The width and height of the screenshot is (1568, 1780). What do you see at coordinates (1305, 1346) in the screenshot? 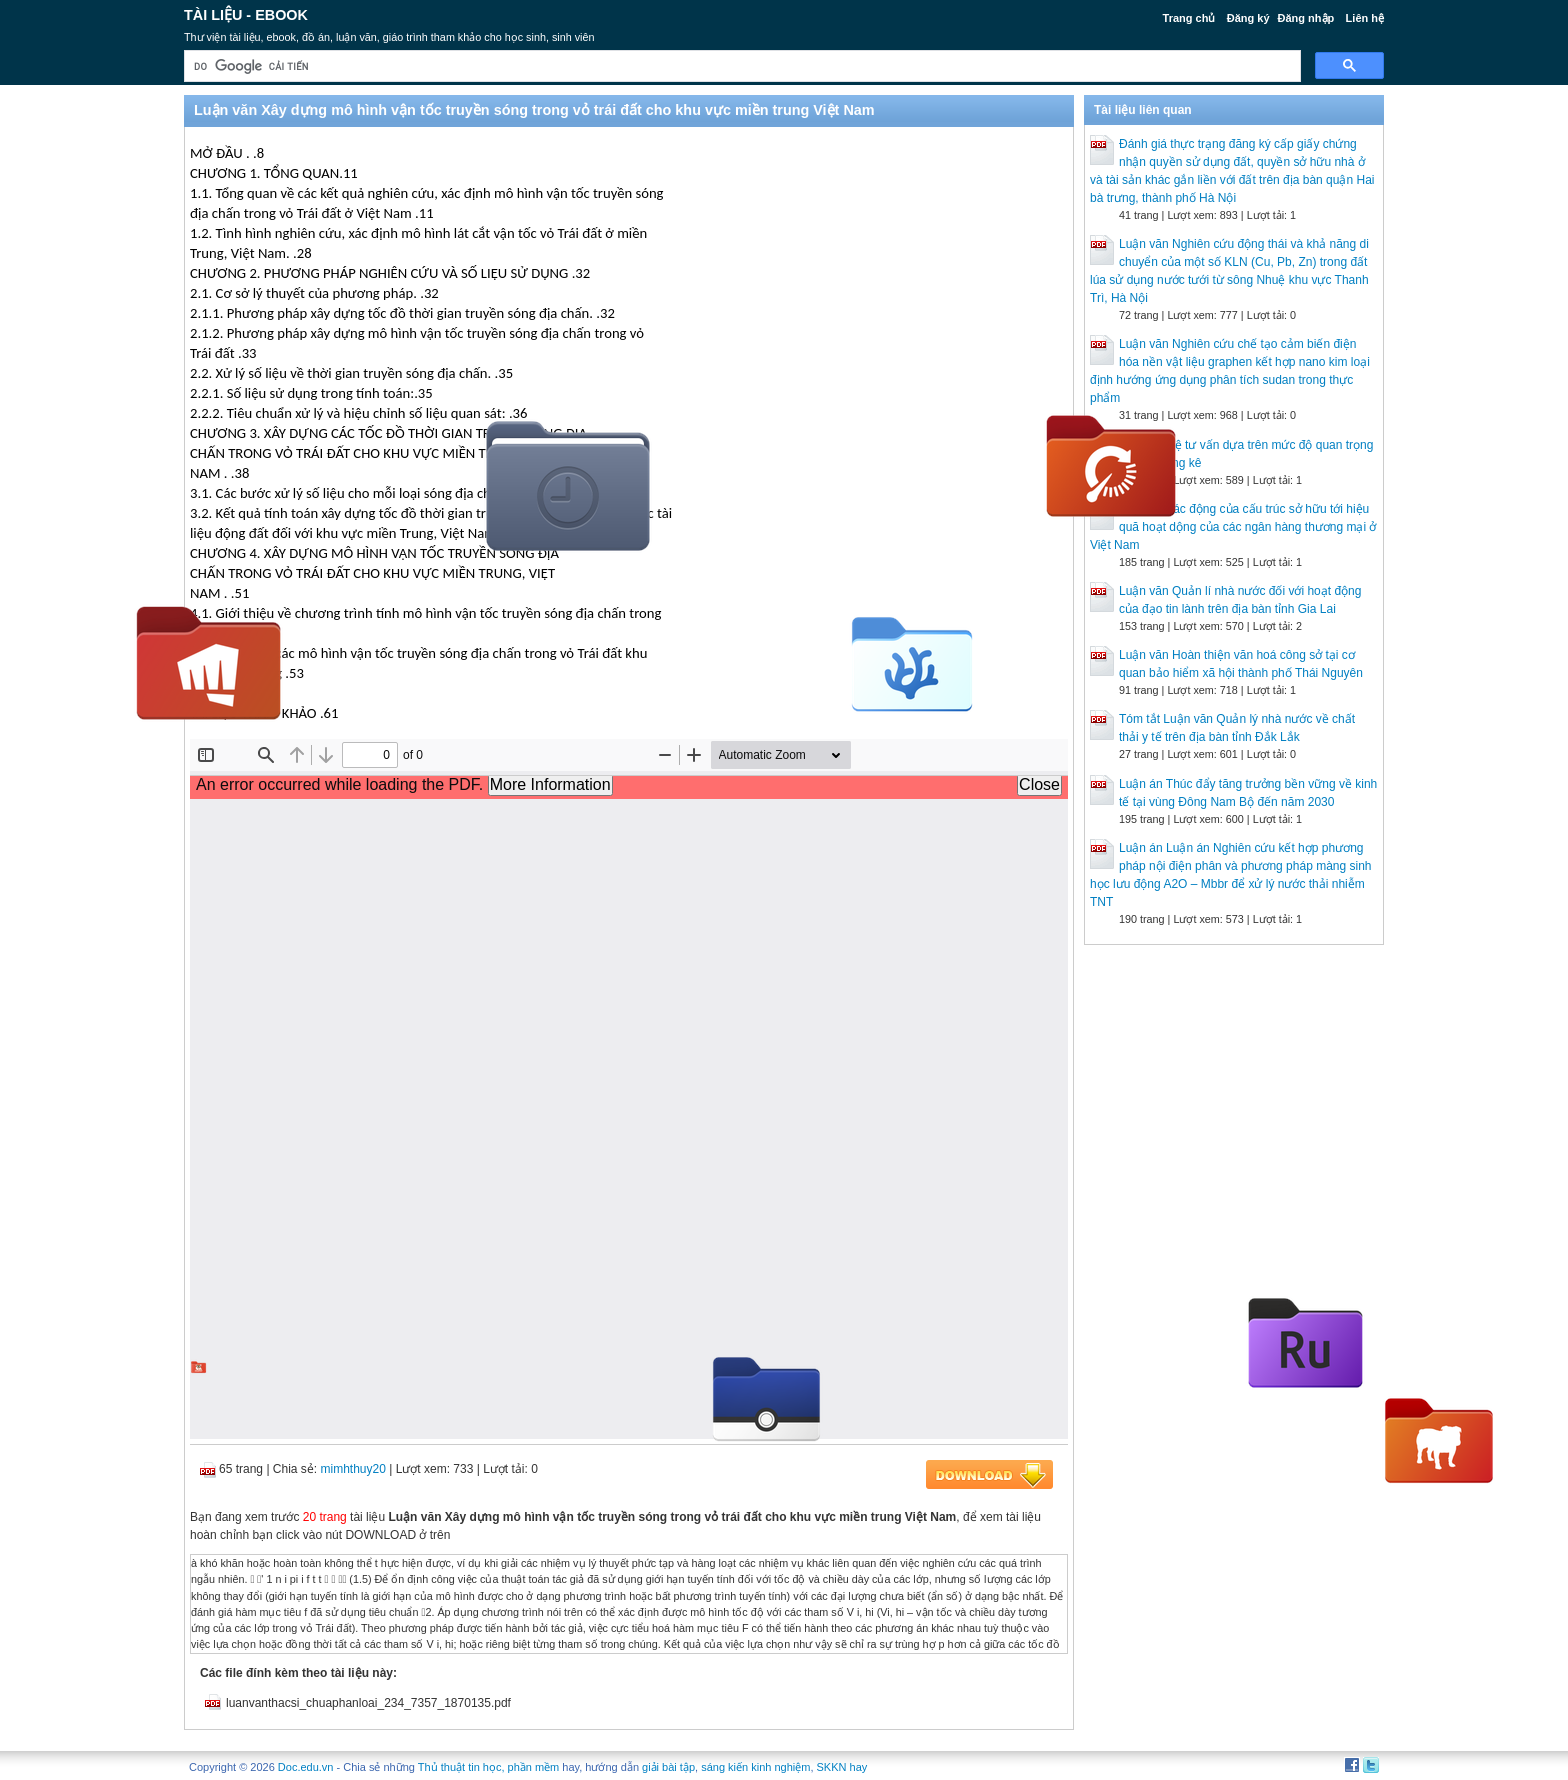
I see `open folder containing Adobe Rush project files` at bounding box center [1305, 1346].